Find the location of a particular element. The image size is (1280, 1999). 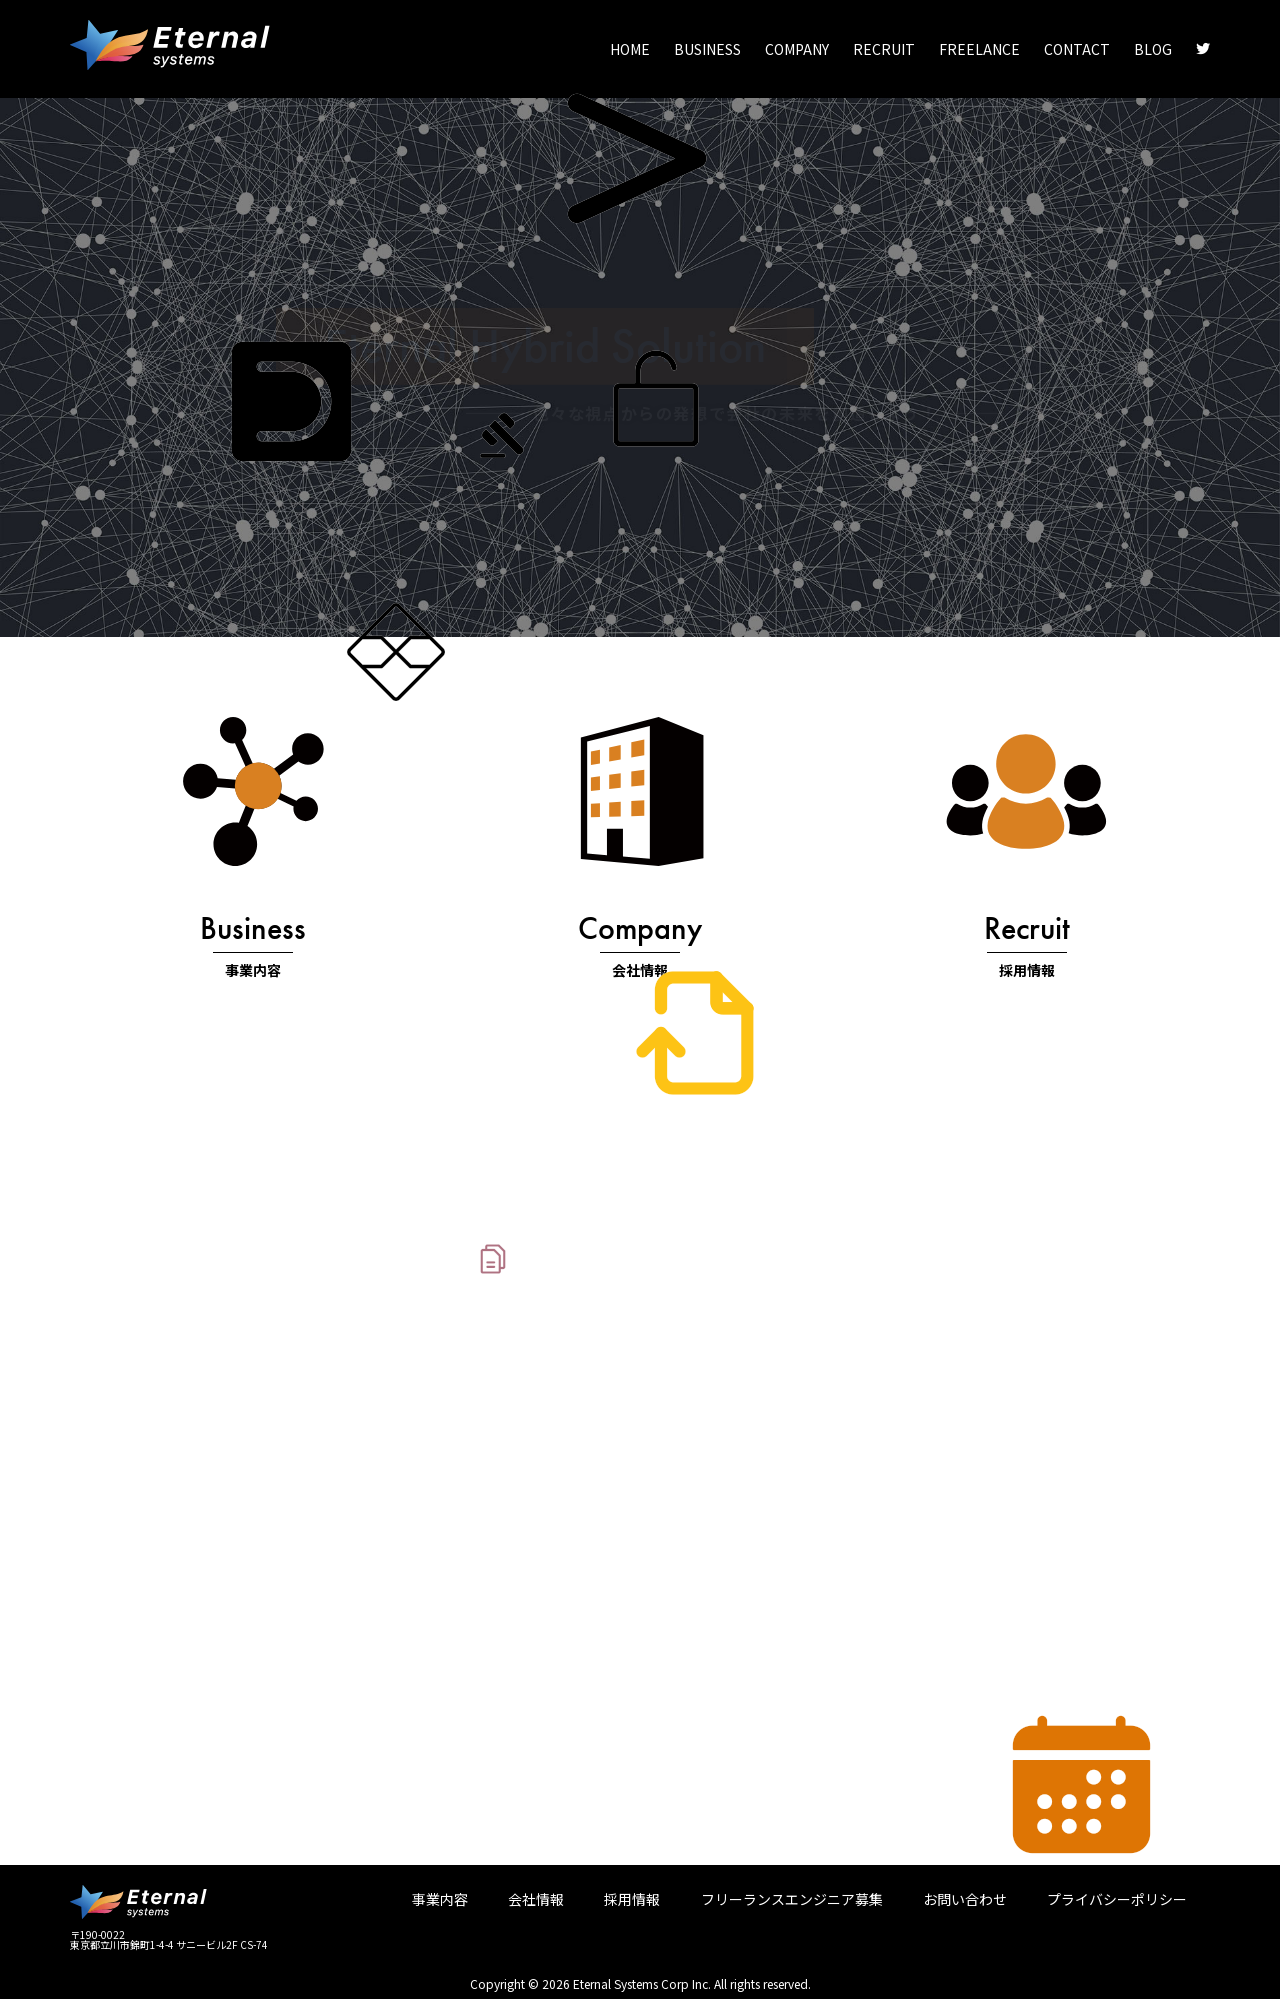

indicates a superset relationship in mathematical notation is located at coordinates (291, 401).